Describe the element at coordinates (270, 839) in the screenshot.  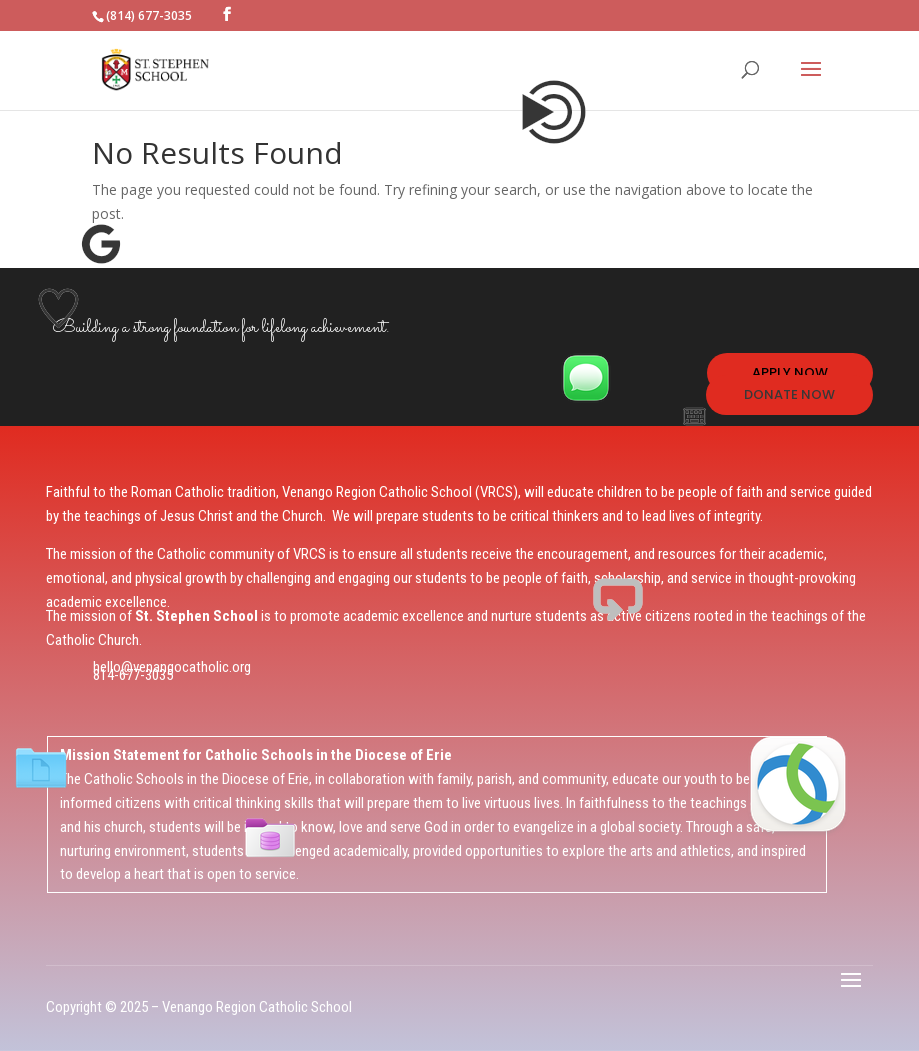
I see `open folder containing LibreOffice Base database files` at that location.